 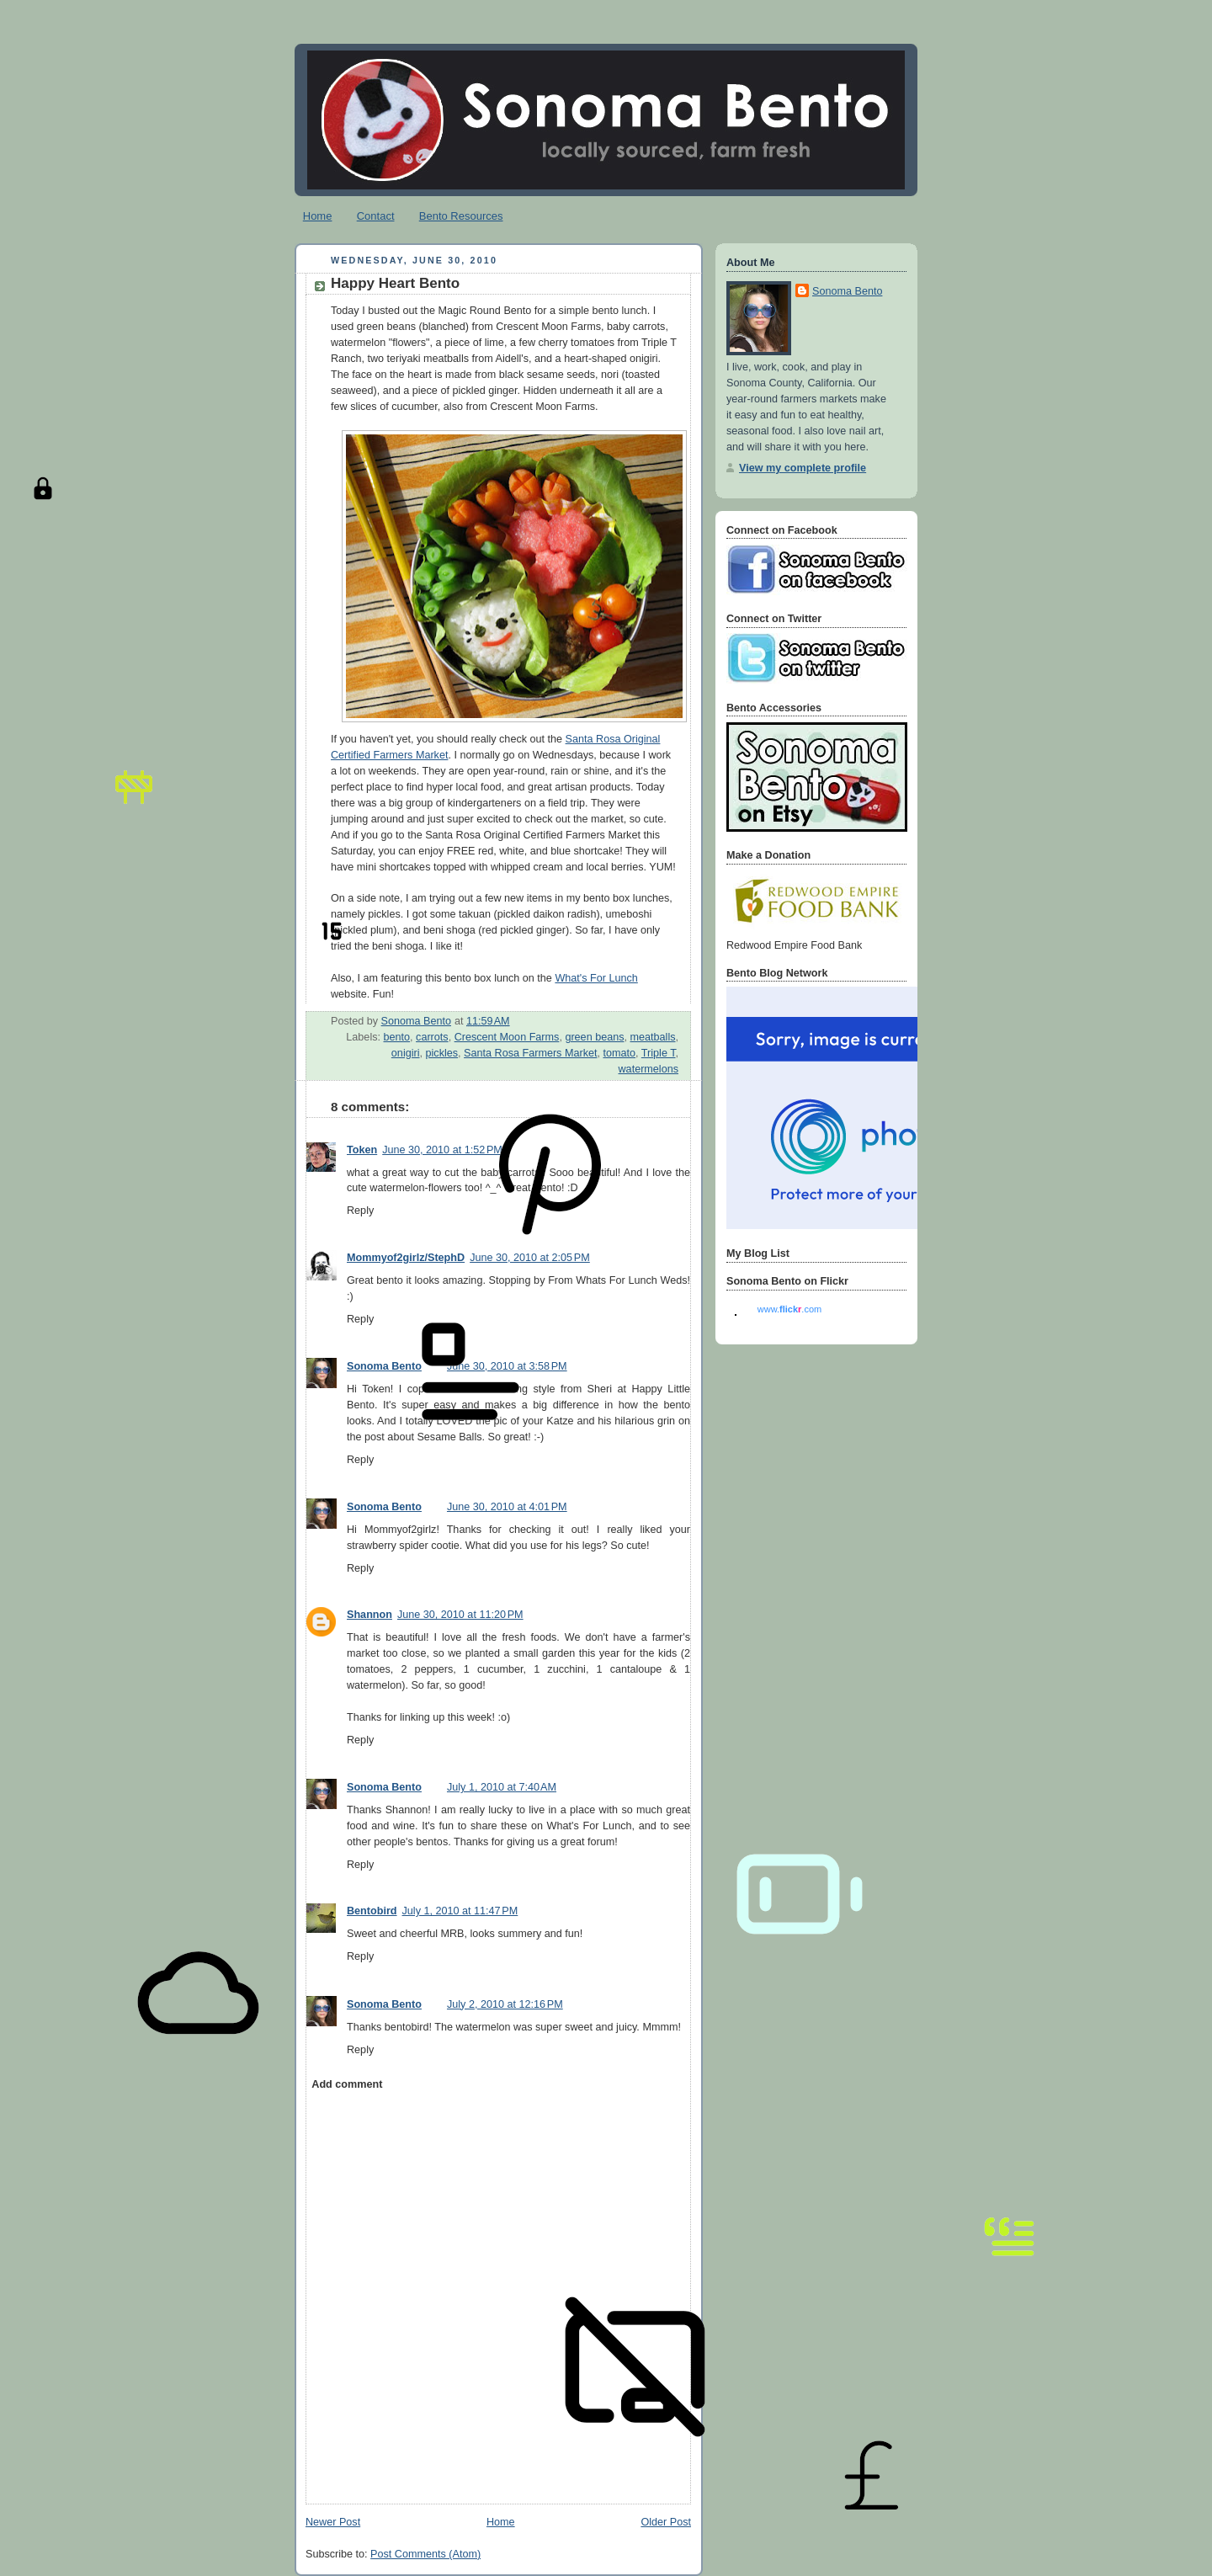 I want to click on add a caption to an image or media, so click(x=470, y=1371).